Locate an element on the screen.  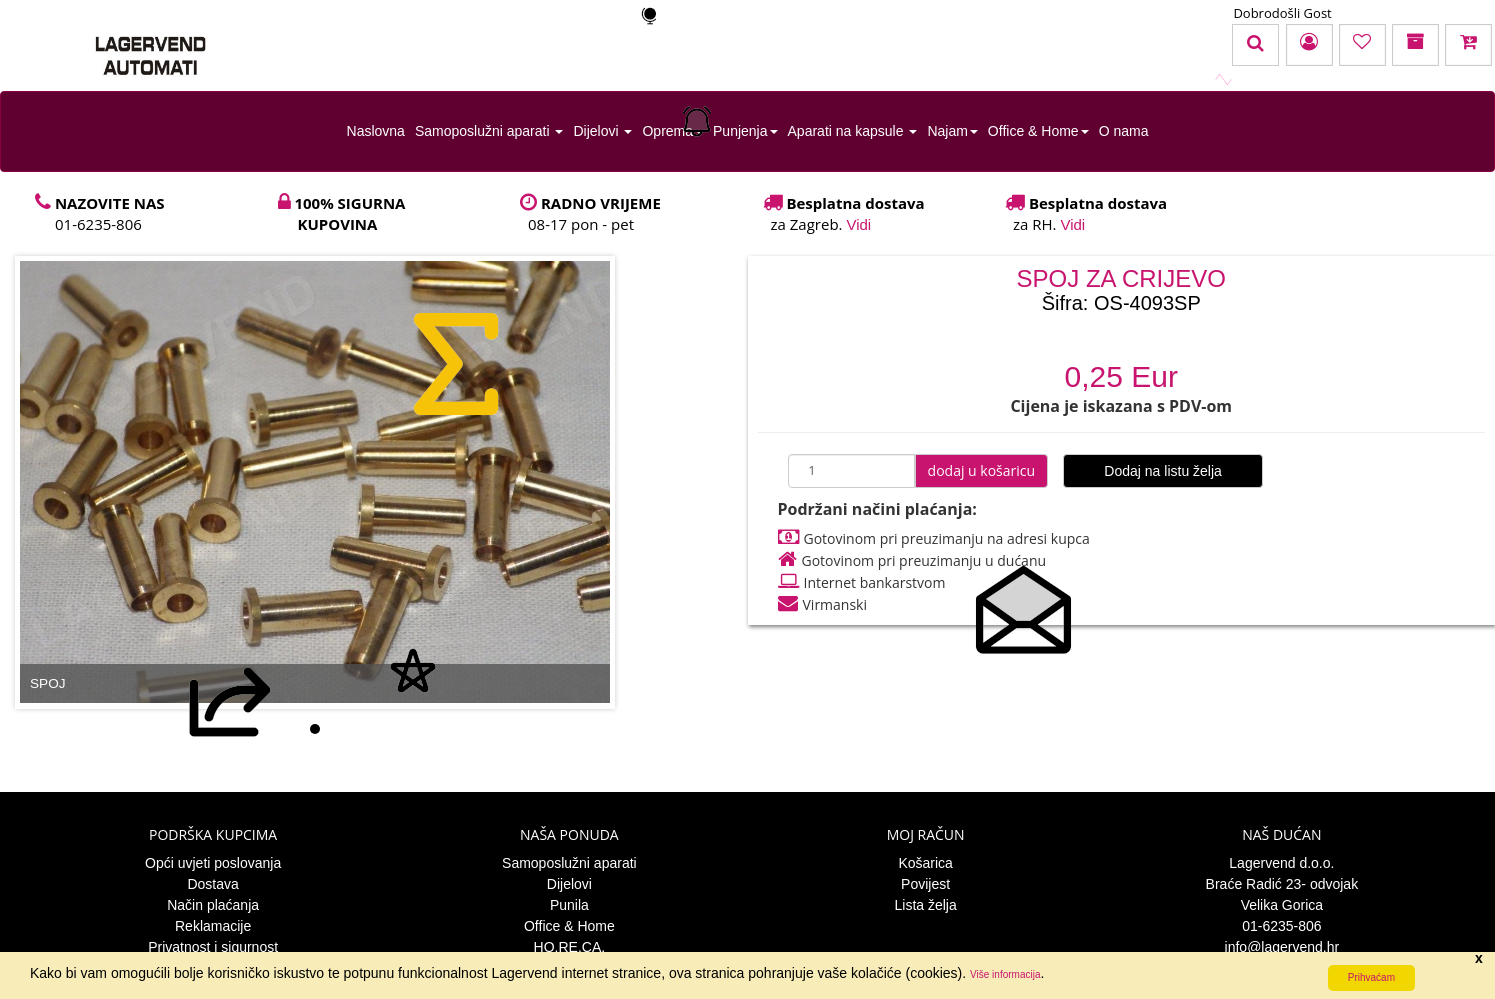
toggle triangle waveform in audio synthesizer is located at coordinates (1223, 79).